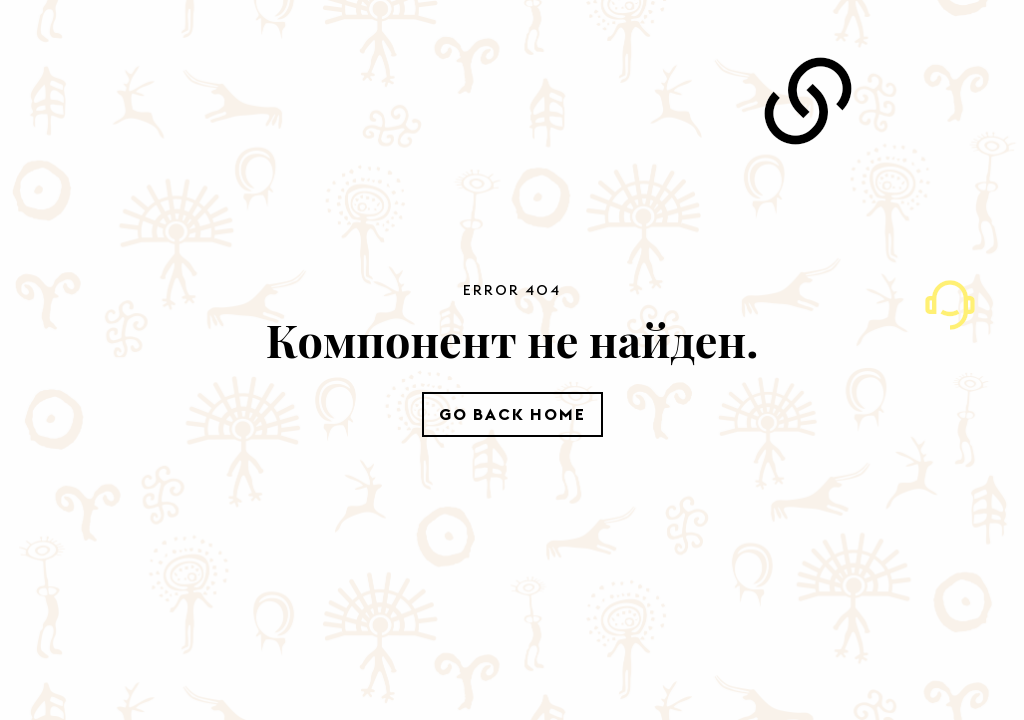  I want to click on contact customer support, so click(950, 305).